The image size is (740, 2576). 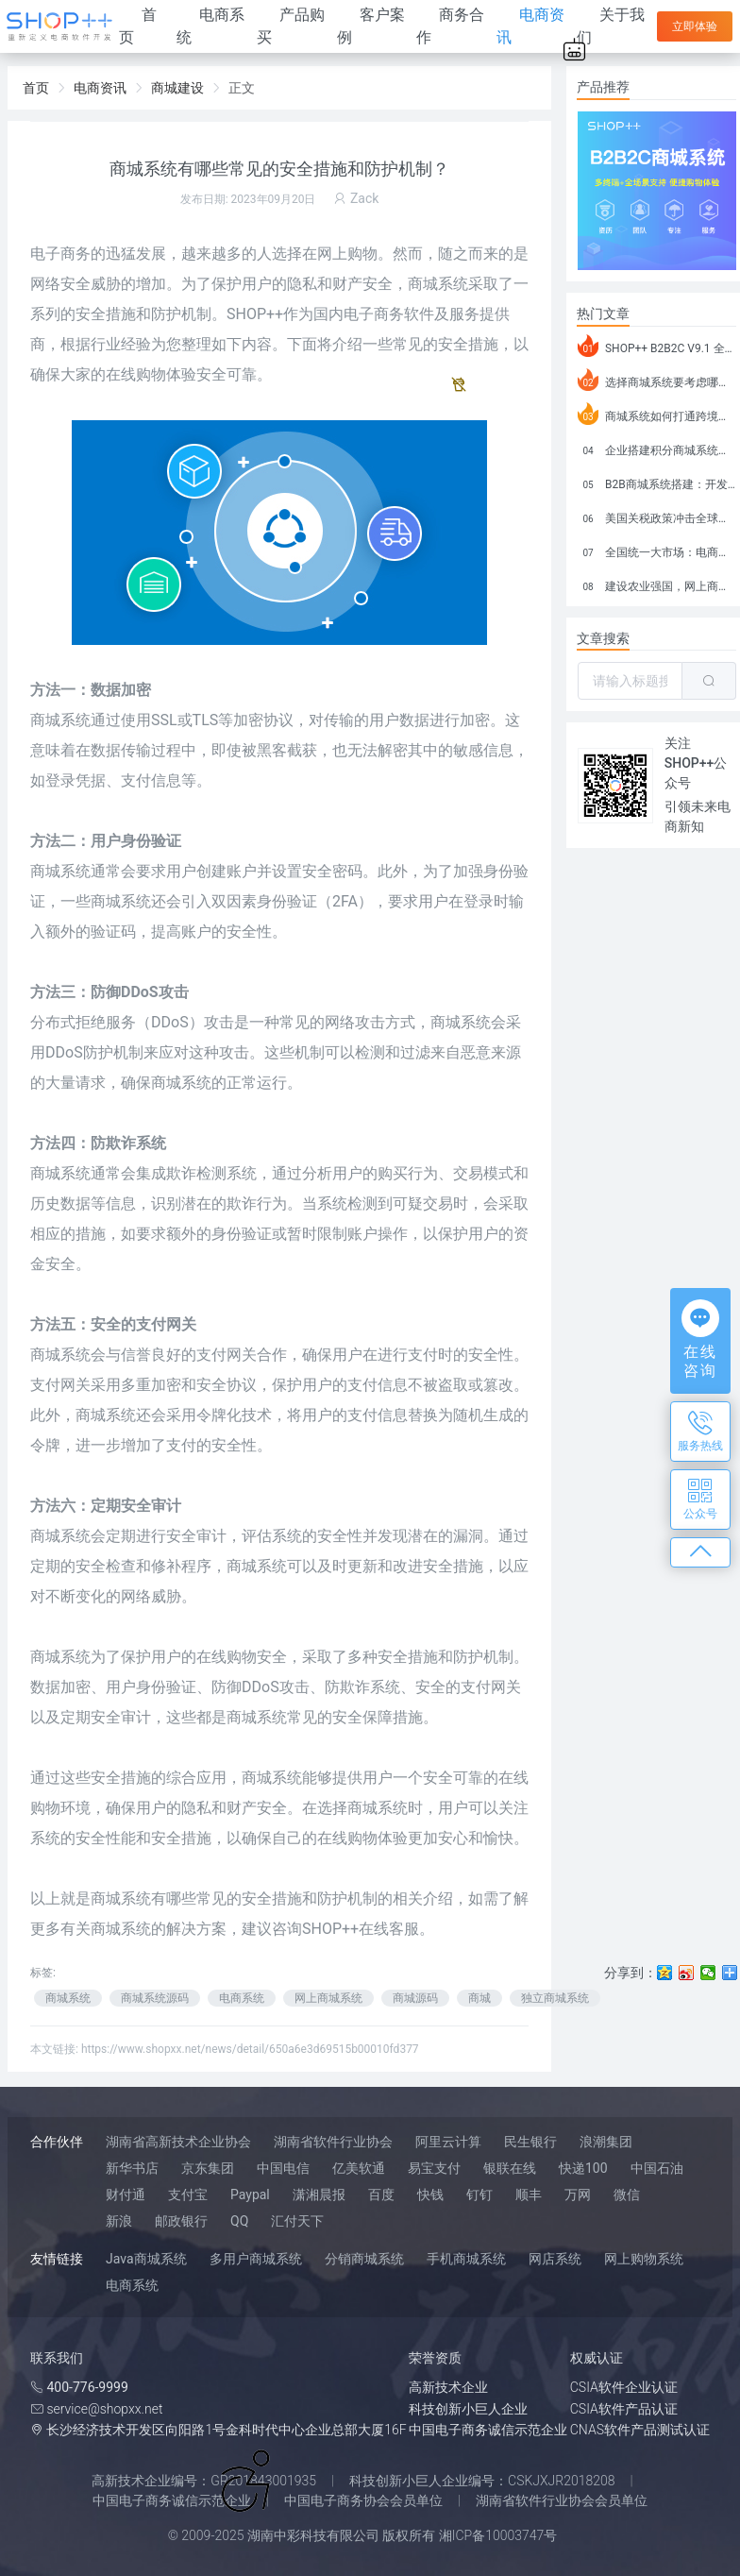 What do you see at coordinates (574, 50) in the screenshot?
I see `access AI assistant or chatbot features` at bounding box center [574, 50].